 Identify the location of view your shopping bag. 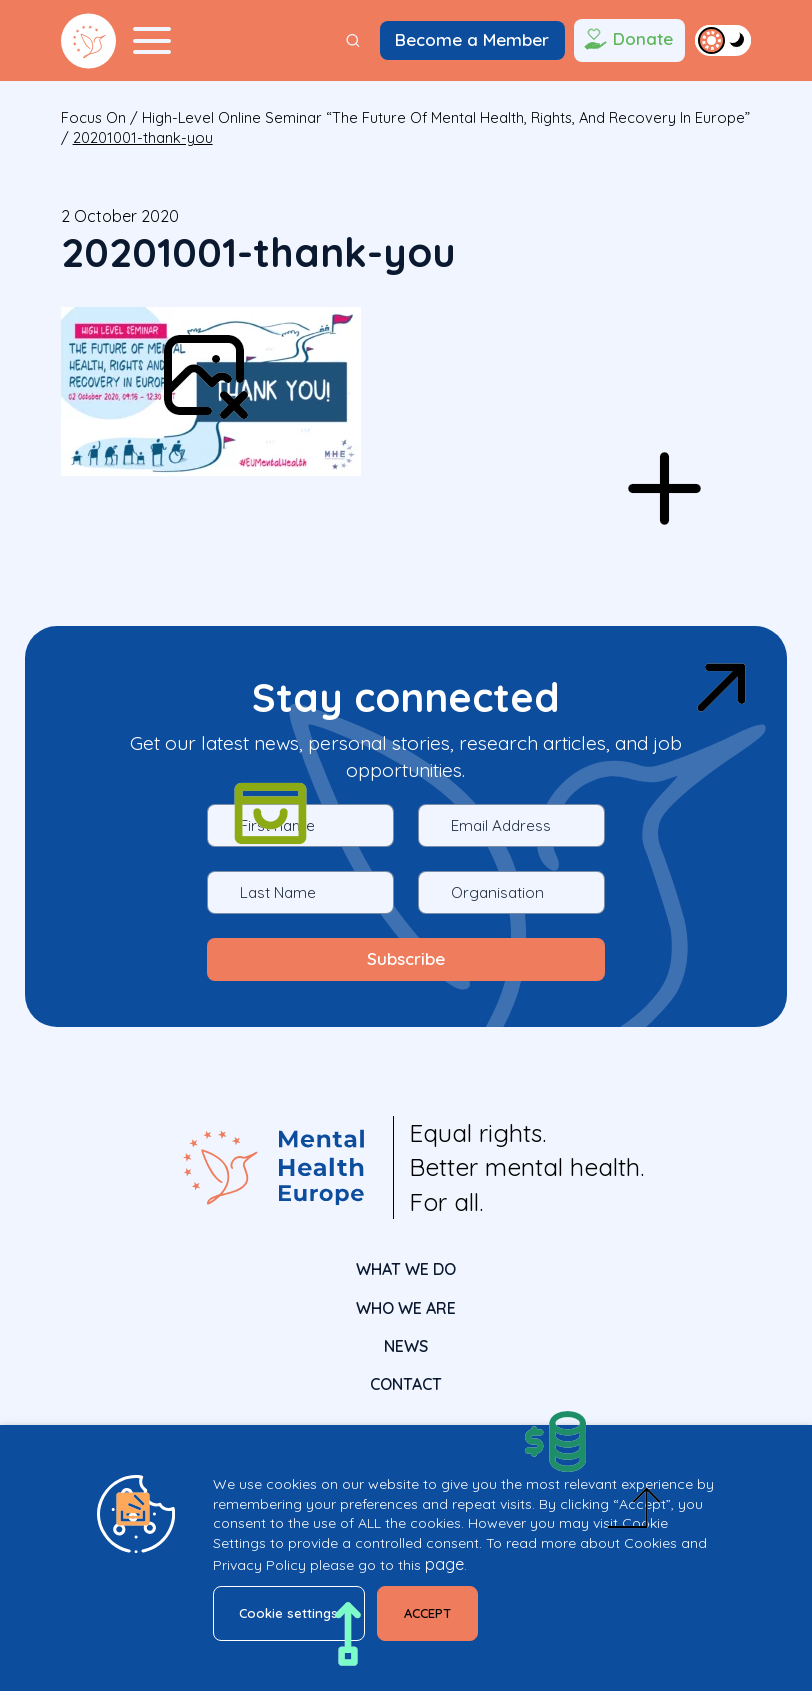
(270, 813).